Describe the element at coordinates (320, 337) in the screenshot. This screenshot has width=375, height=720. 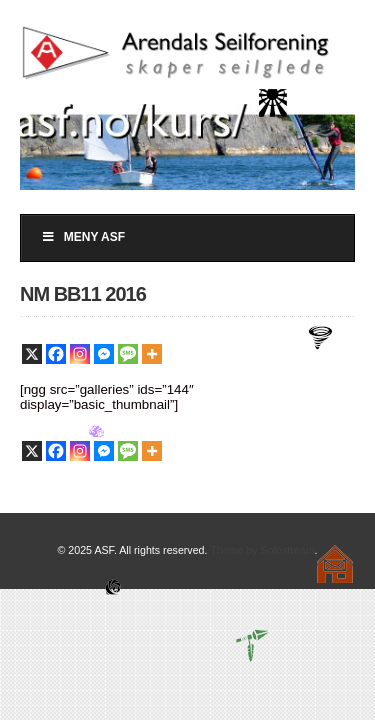
I see `indicates wind or tornado weather condition` at that location.